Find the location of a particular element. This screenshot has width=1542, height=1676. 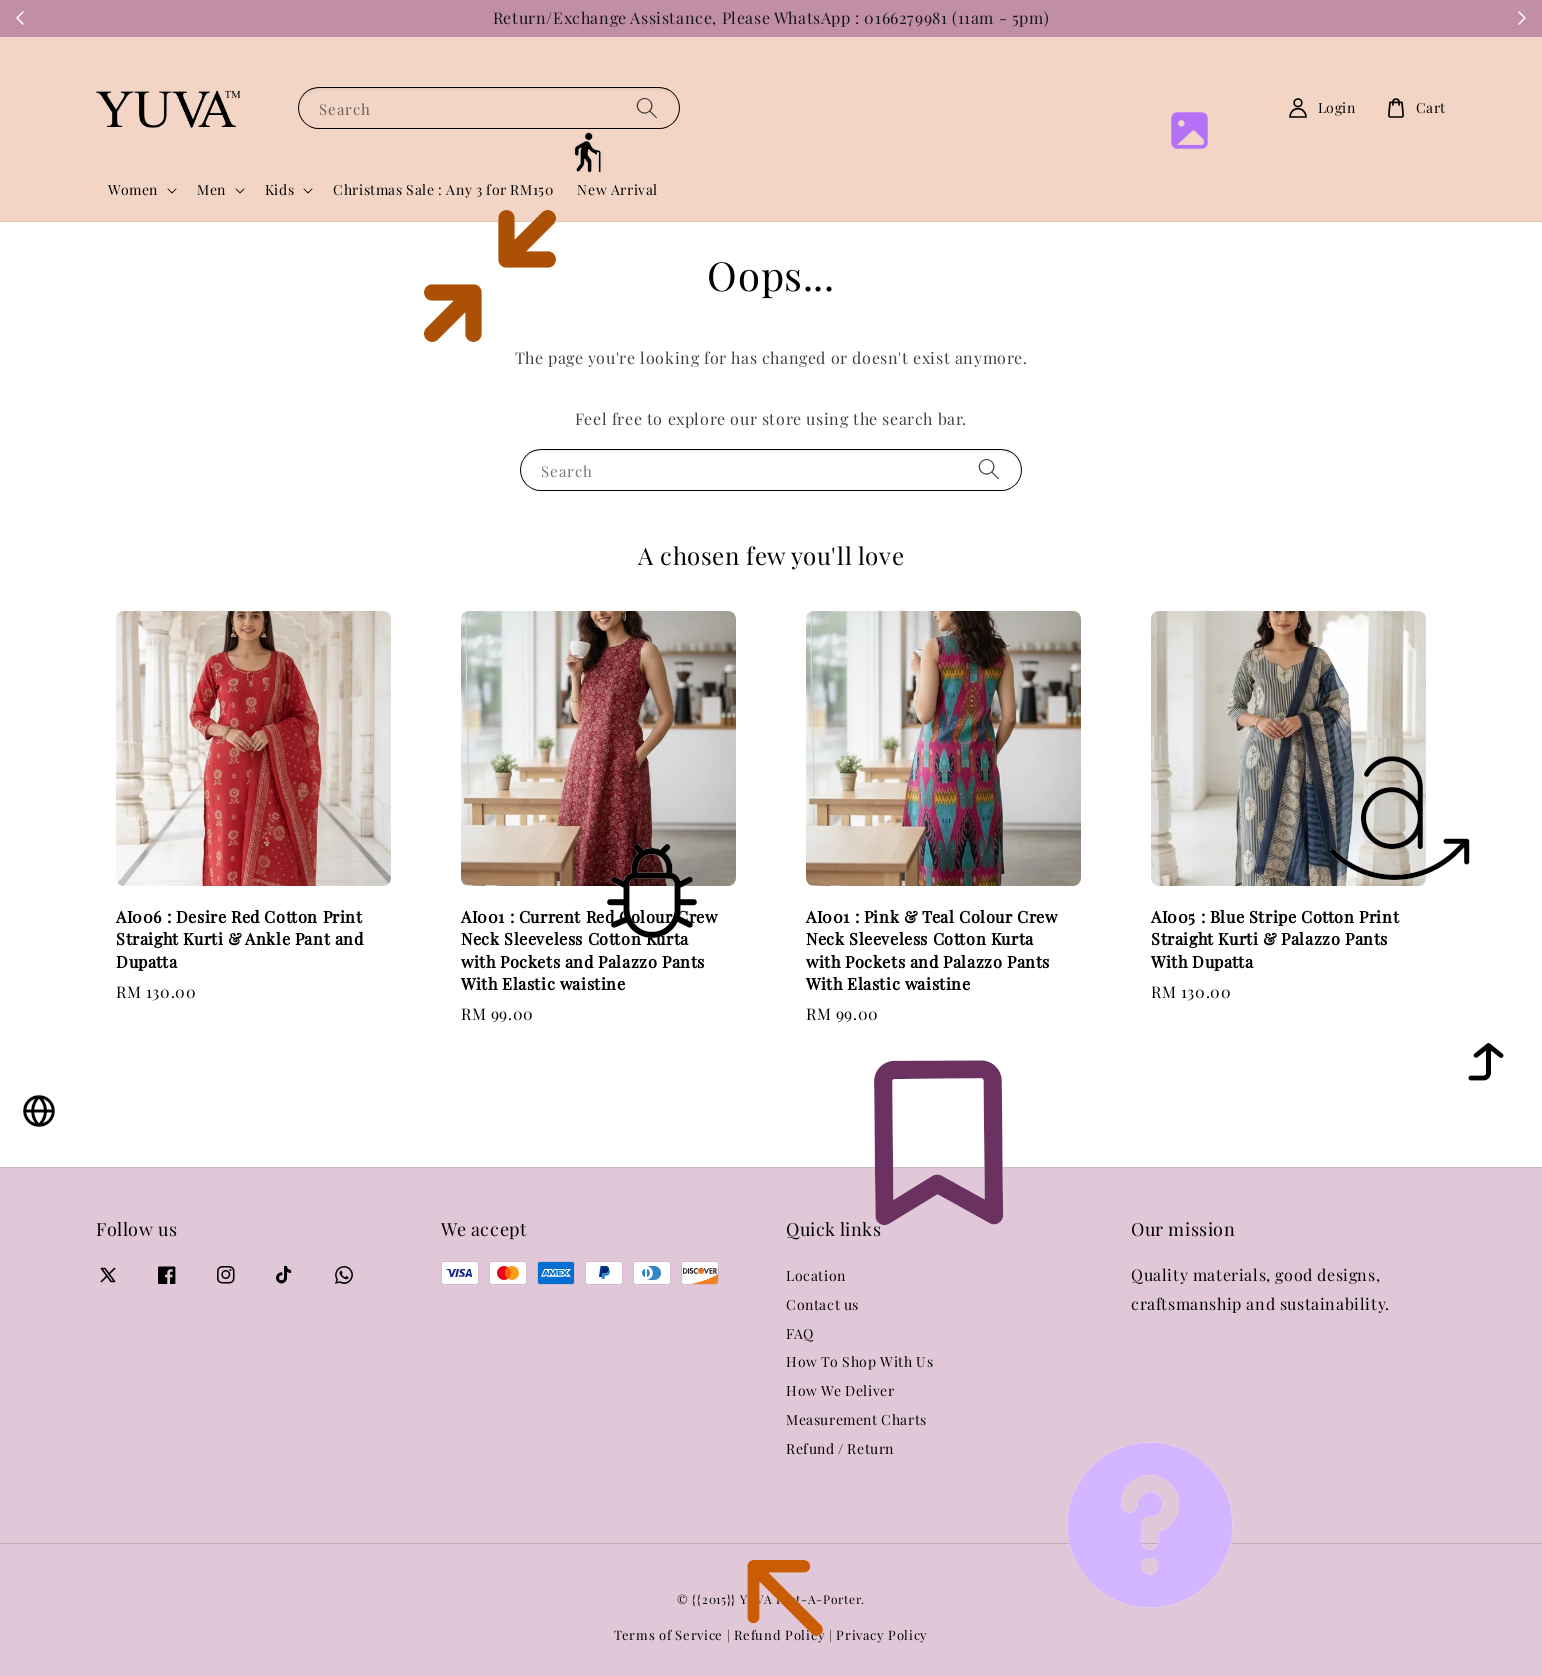

view image or photo is located at coordinates (1189, 130).